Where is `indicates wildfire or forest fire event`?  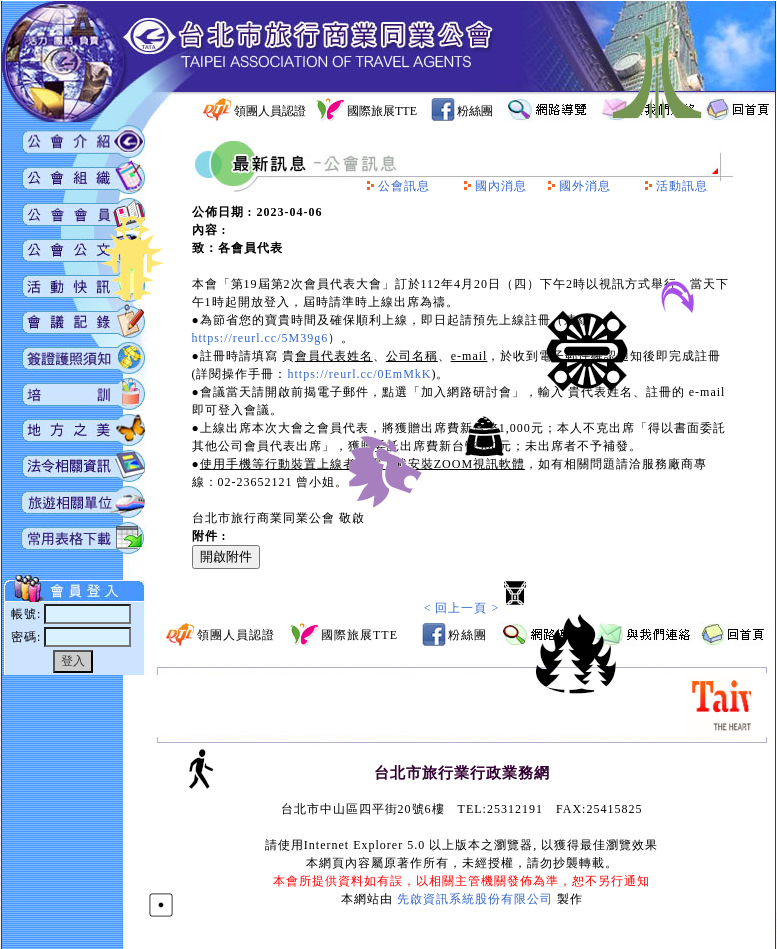
indicates wildfire or forest fire event is located at coordinates (576, 654).